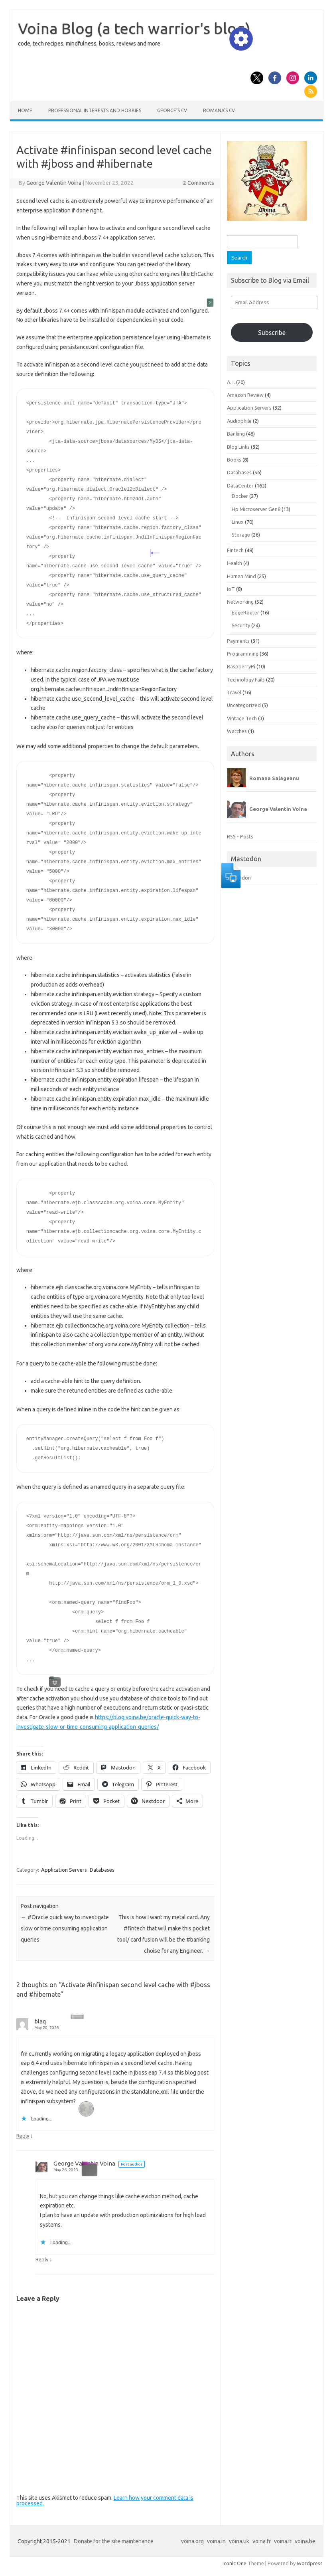 The width and height of the screenshot is (333, 2576). Describe the element at coordinates (155, 553) in the screenshot. I see `go to the first item in a list or sequence` at that location.